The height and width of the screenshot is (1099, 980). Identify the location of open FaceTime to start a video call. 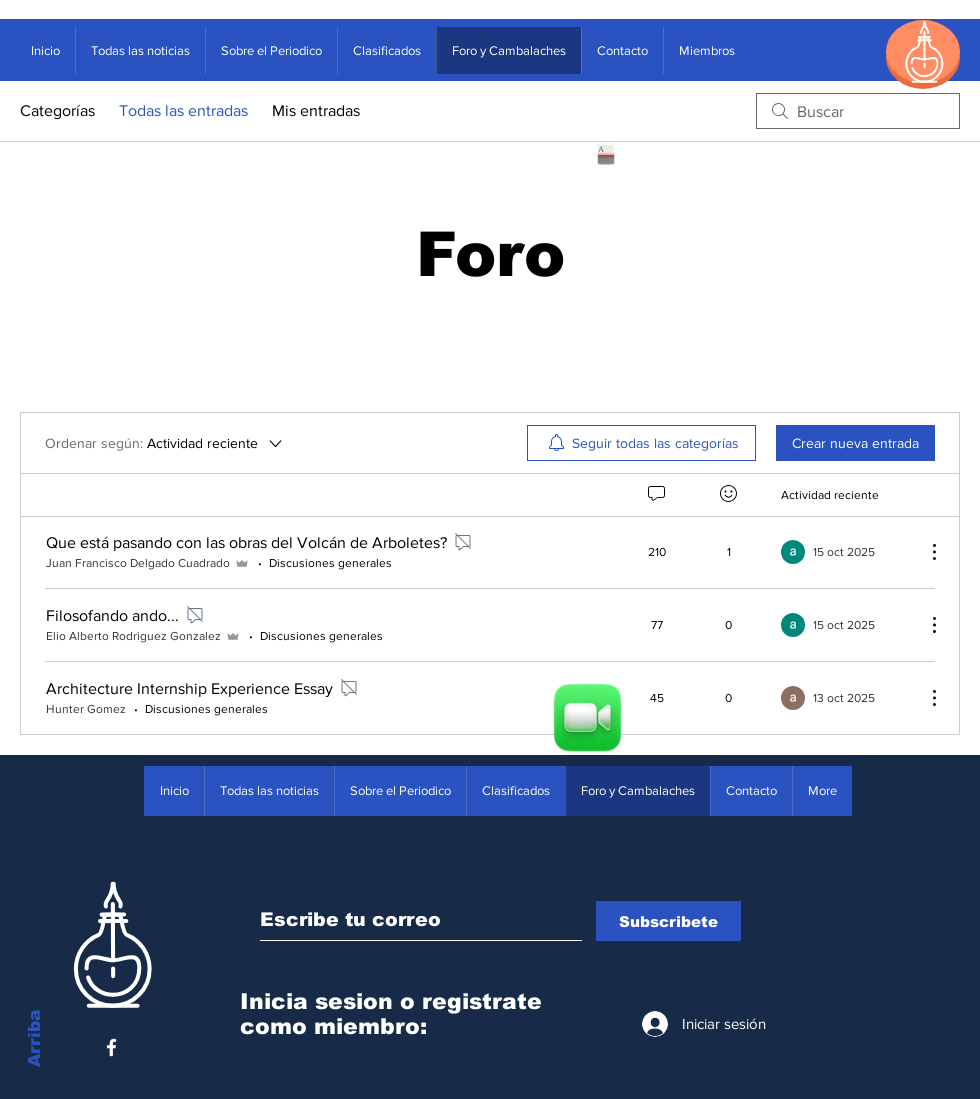
(587, 717).